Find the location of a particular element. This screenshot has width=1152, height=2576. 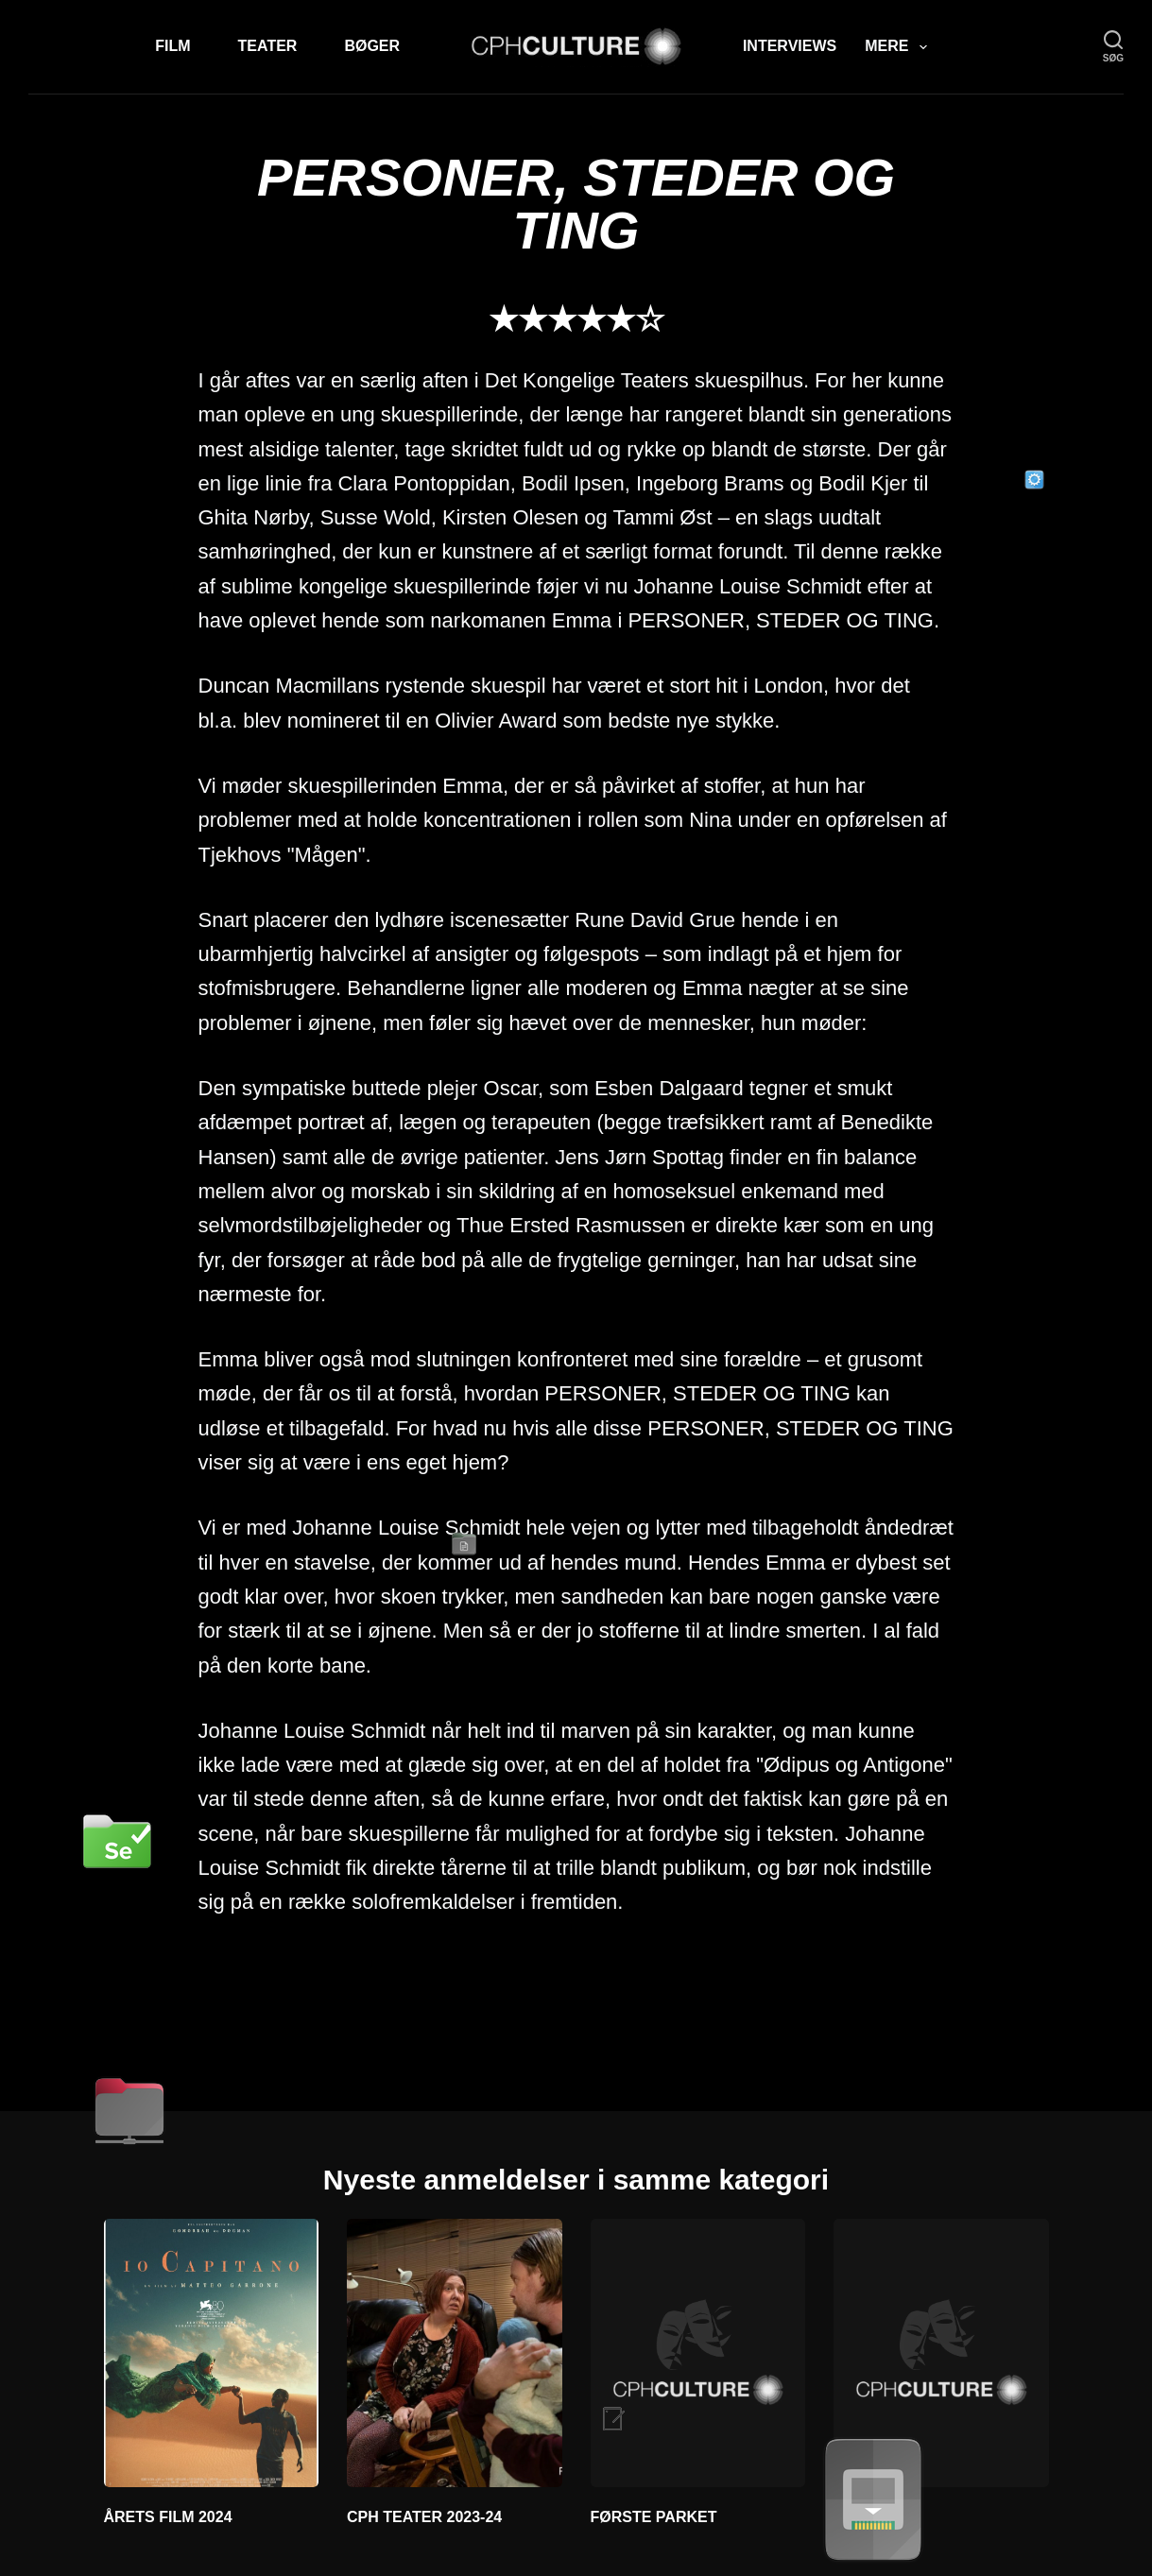

open your documents folder is located at coordinates (464, 1543).